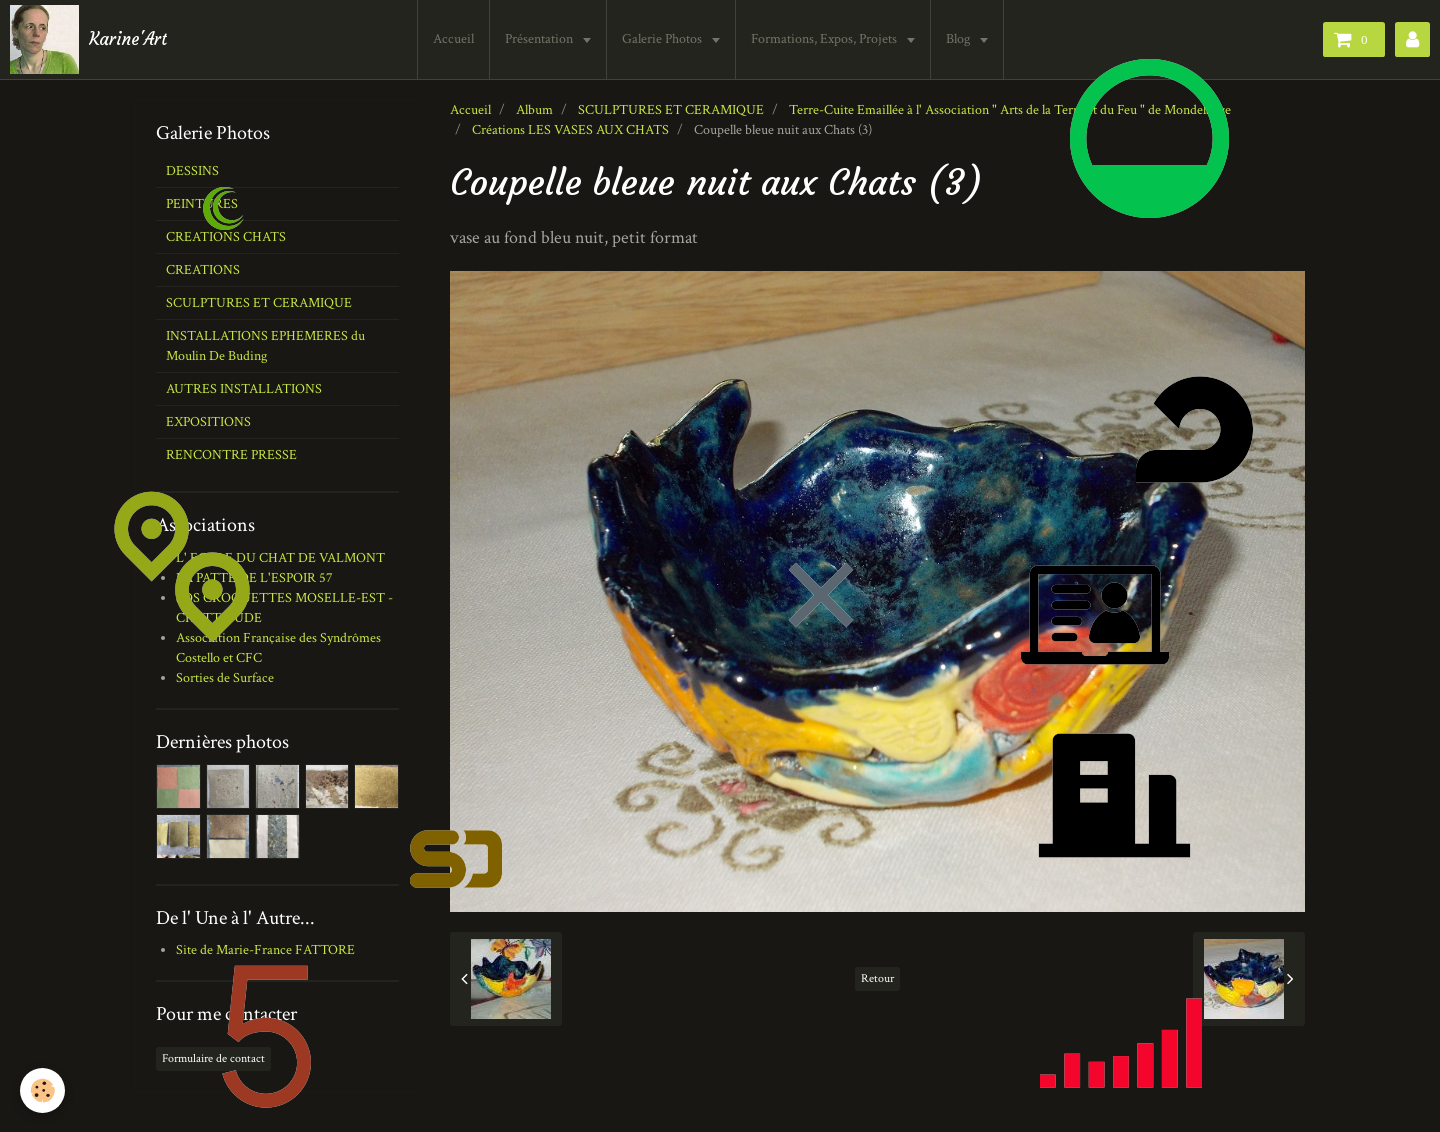 This screenshot has width=1440, height=1132. What do you see at coordinates (456, 859) in the screenshot?
I see `open speakerdeck profile or presentations` at bounding box center [456, 859].